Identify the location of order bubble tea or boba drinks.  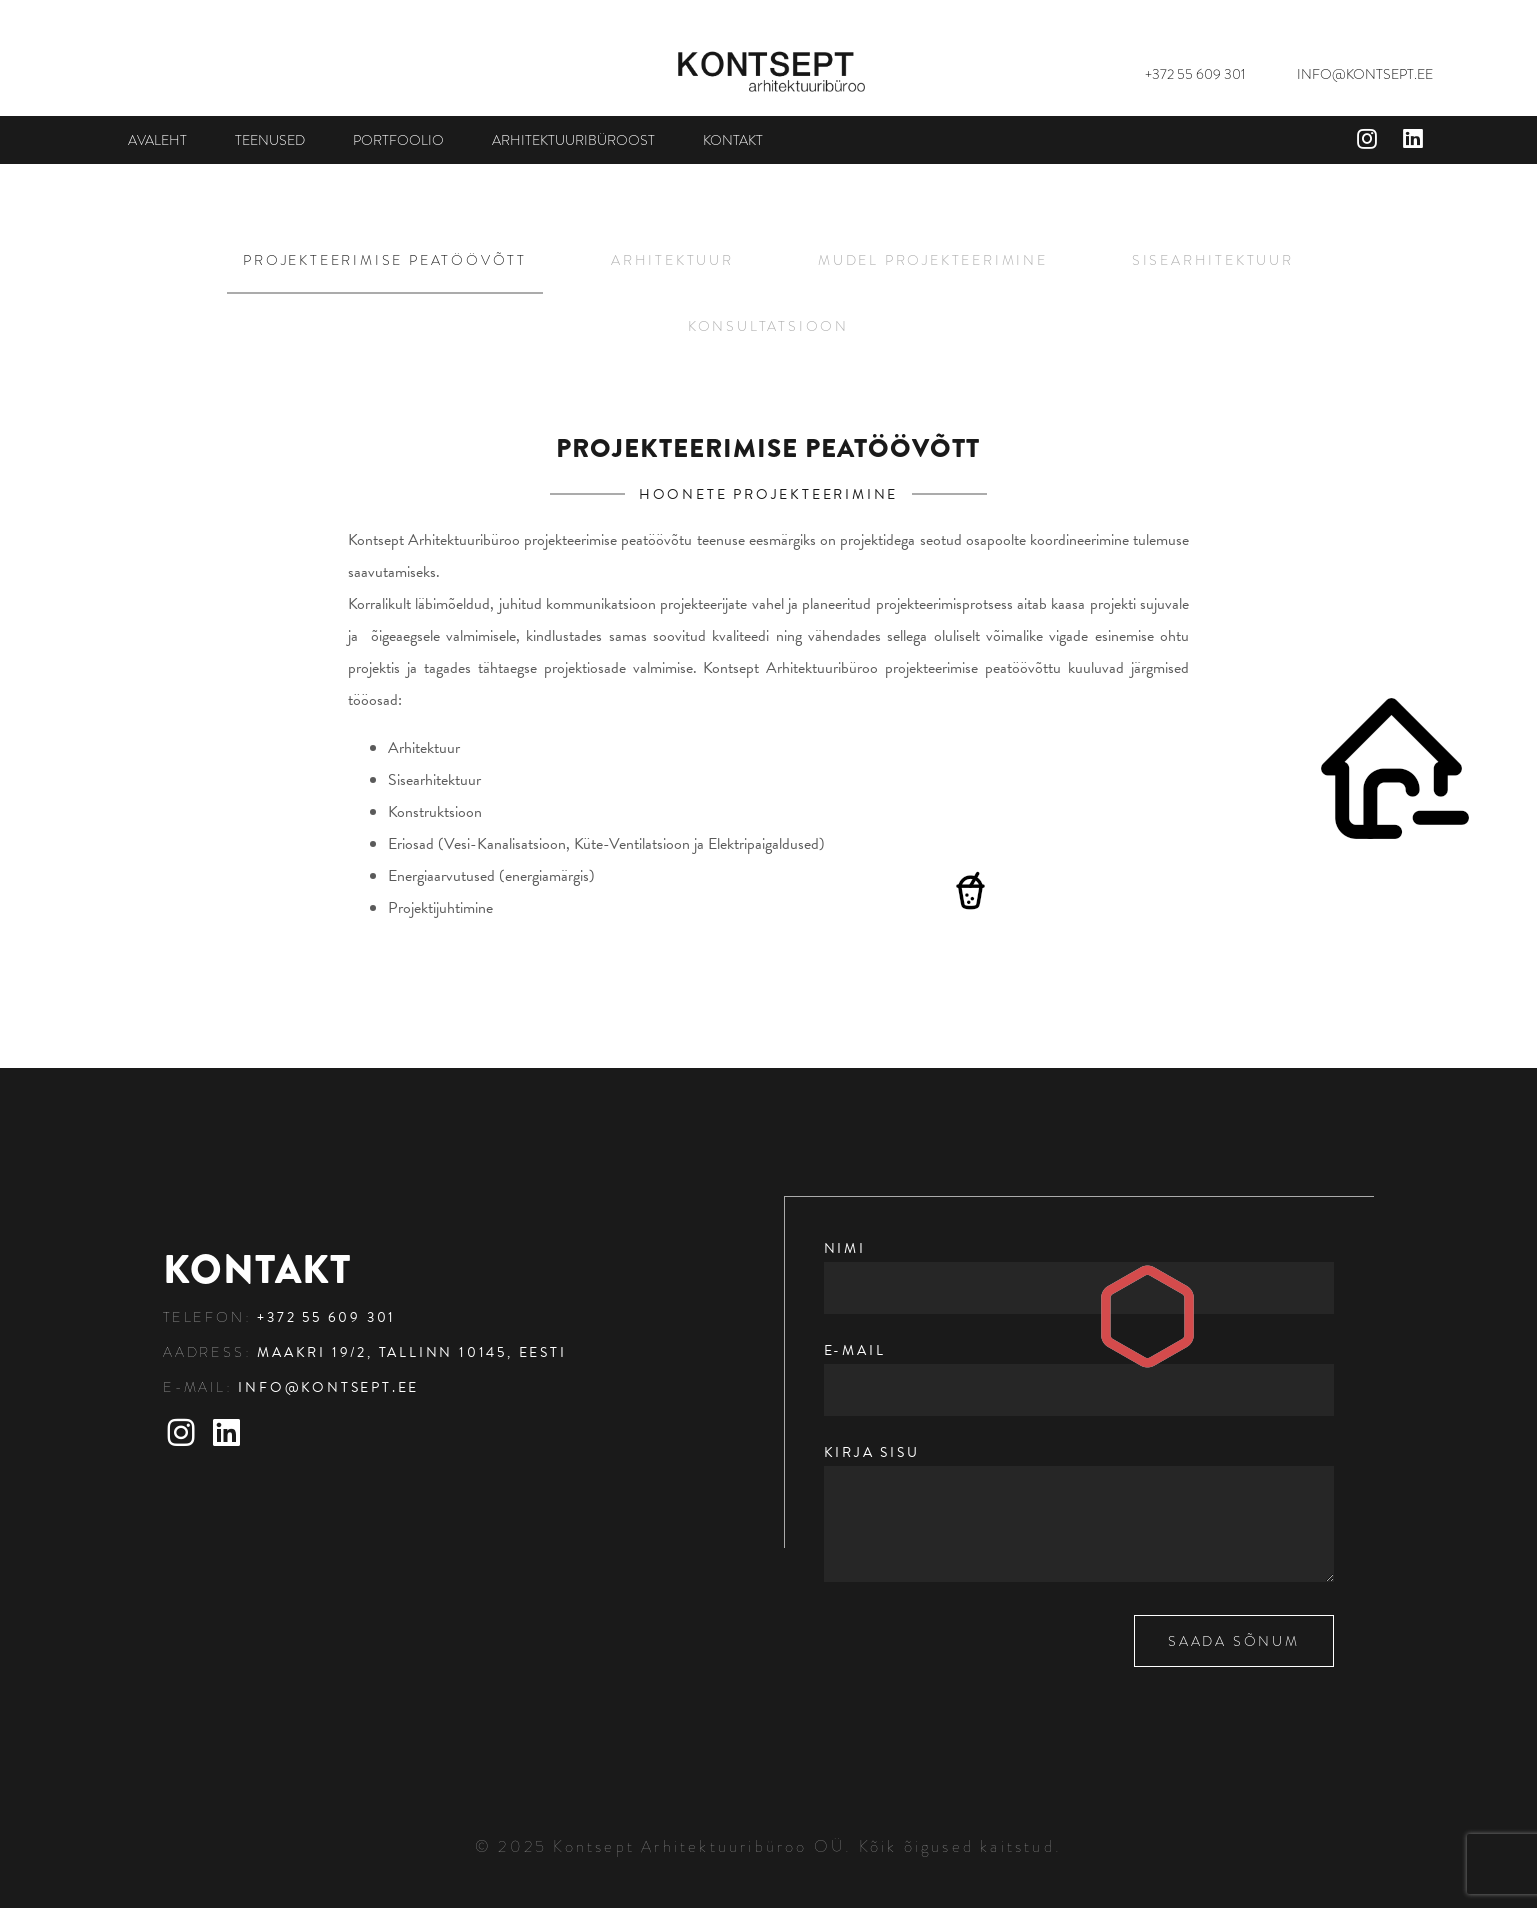
(970, 891).